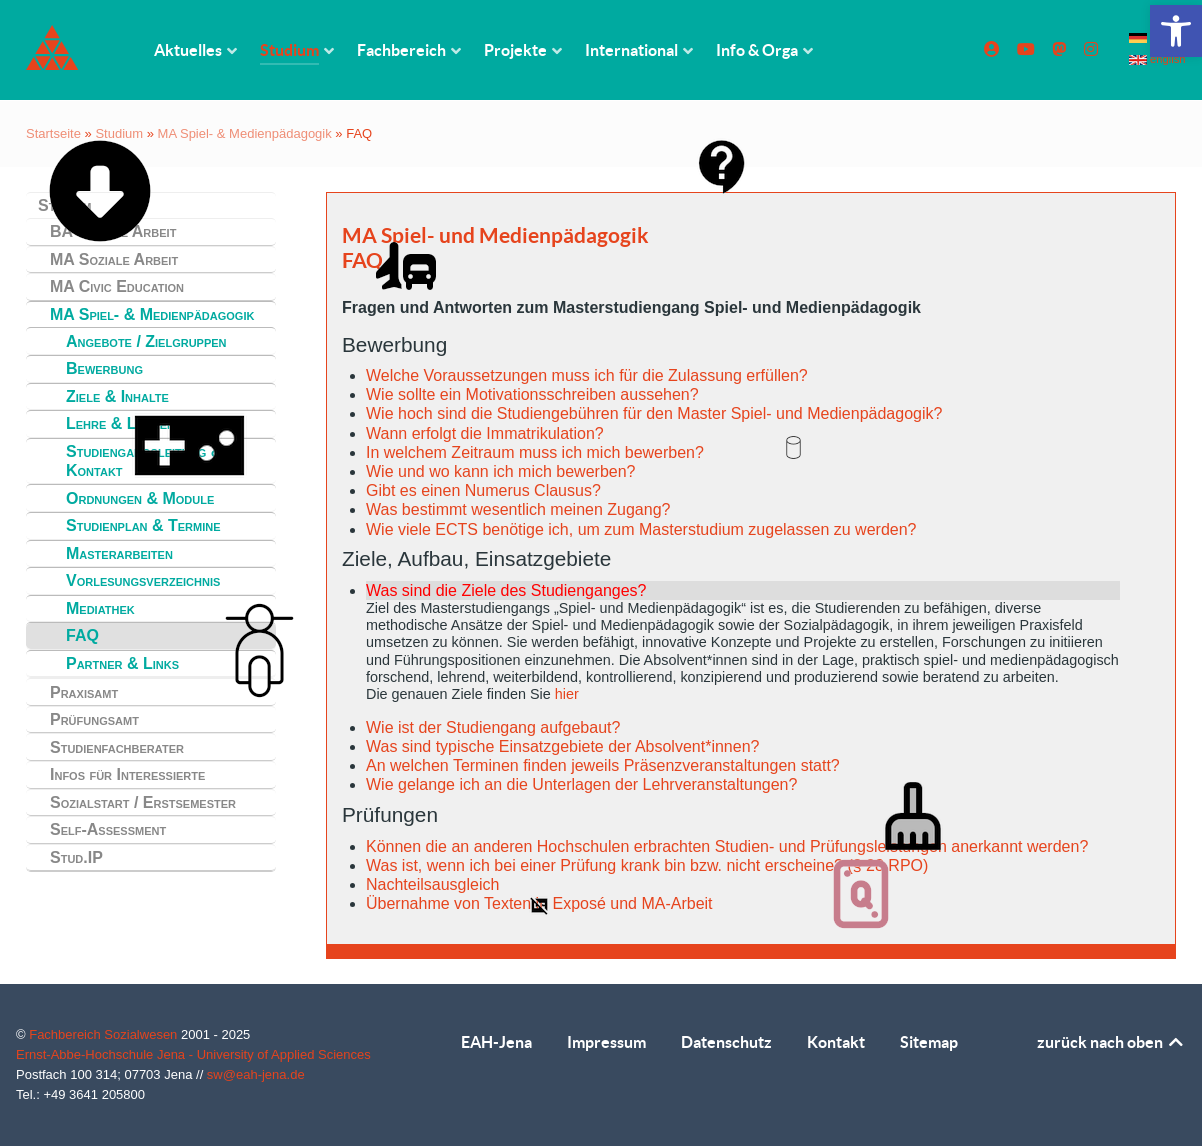 The height and width of the screenshot is (1146, 1202). What do you see at coordinates (723, 167) in the screenshot?
I see `contact customer support` at bounding box center [723, 167].